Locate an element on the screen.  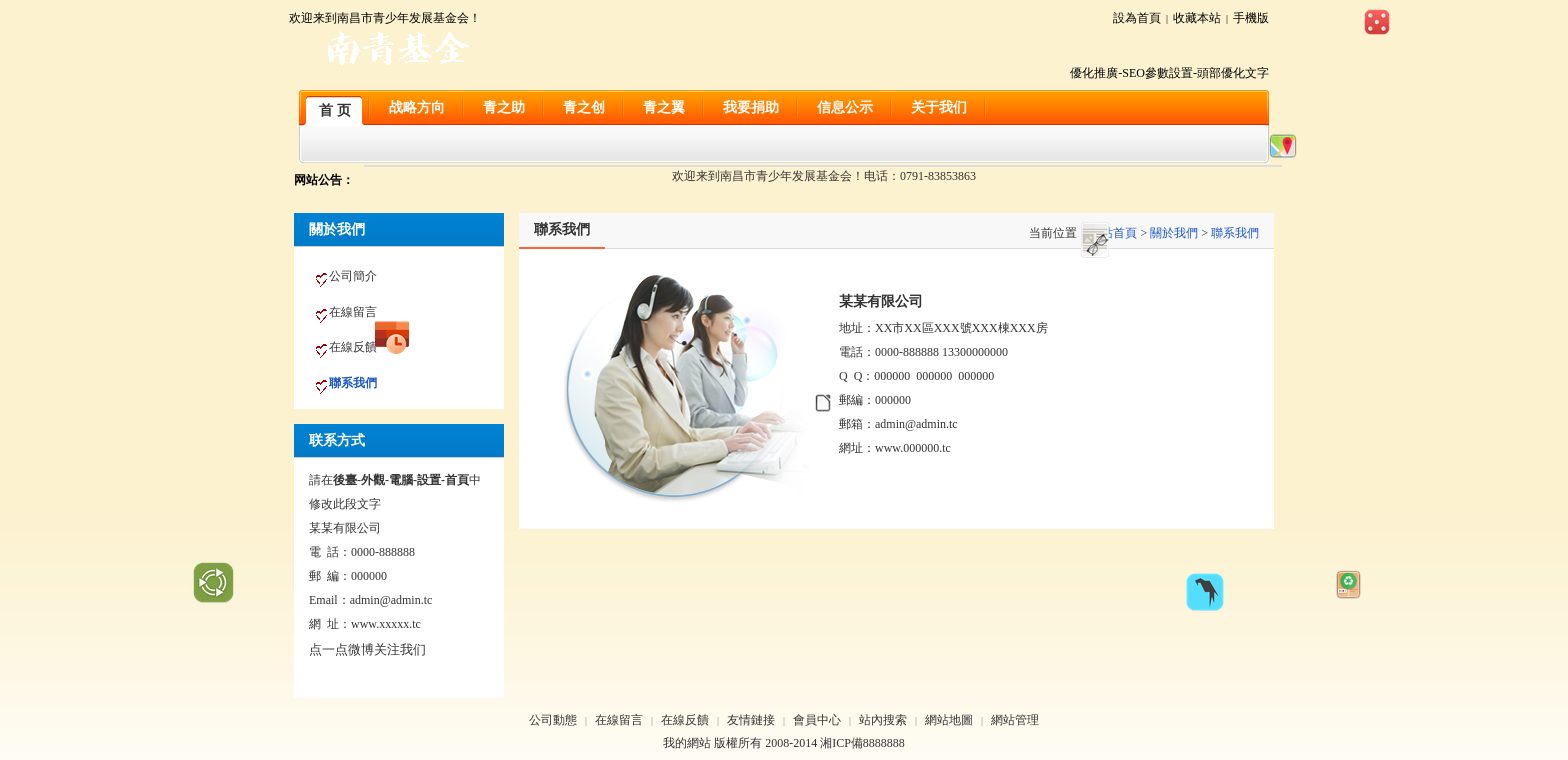
system is cleaning up unused packages is located at coordinates (1348, 584).